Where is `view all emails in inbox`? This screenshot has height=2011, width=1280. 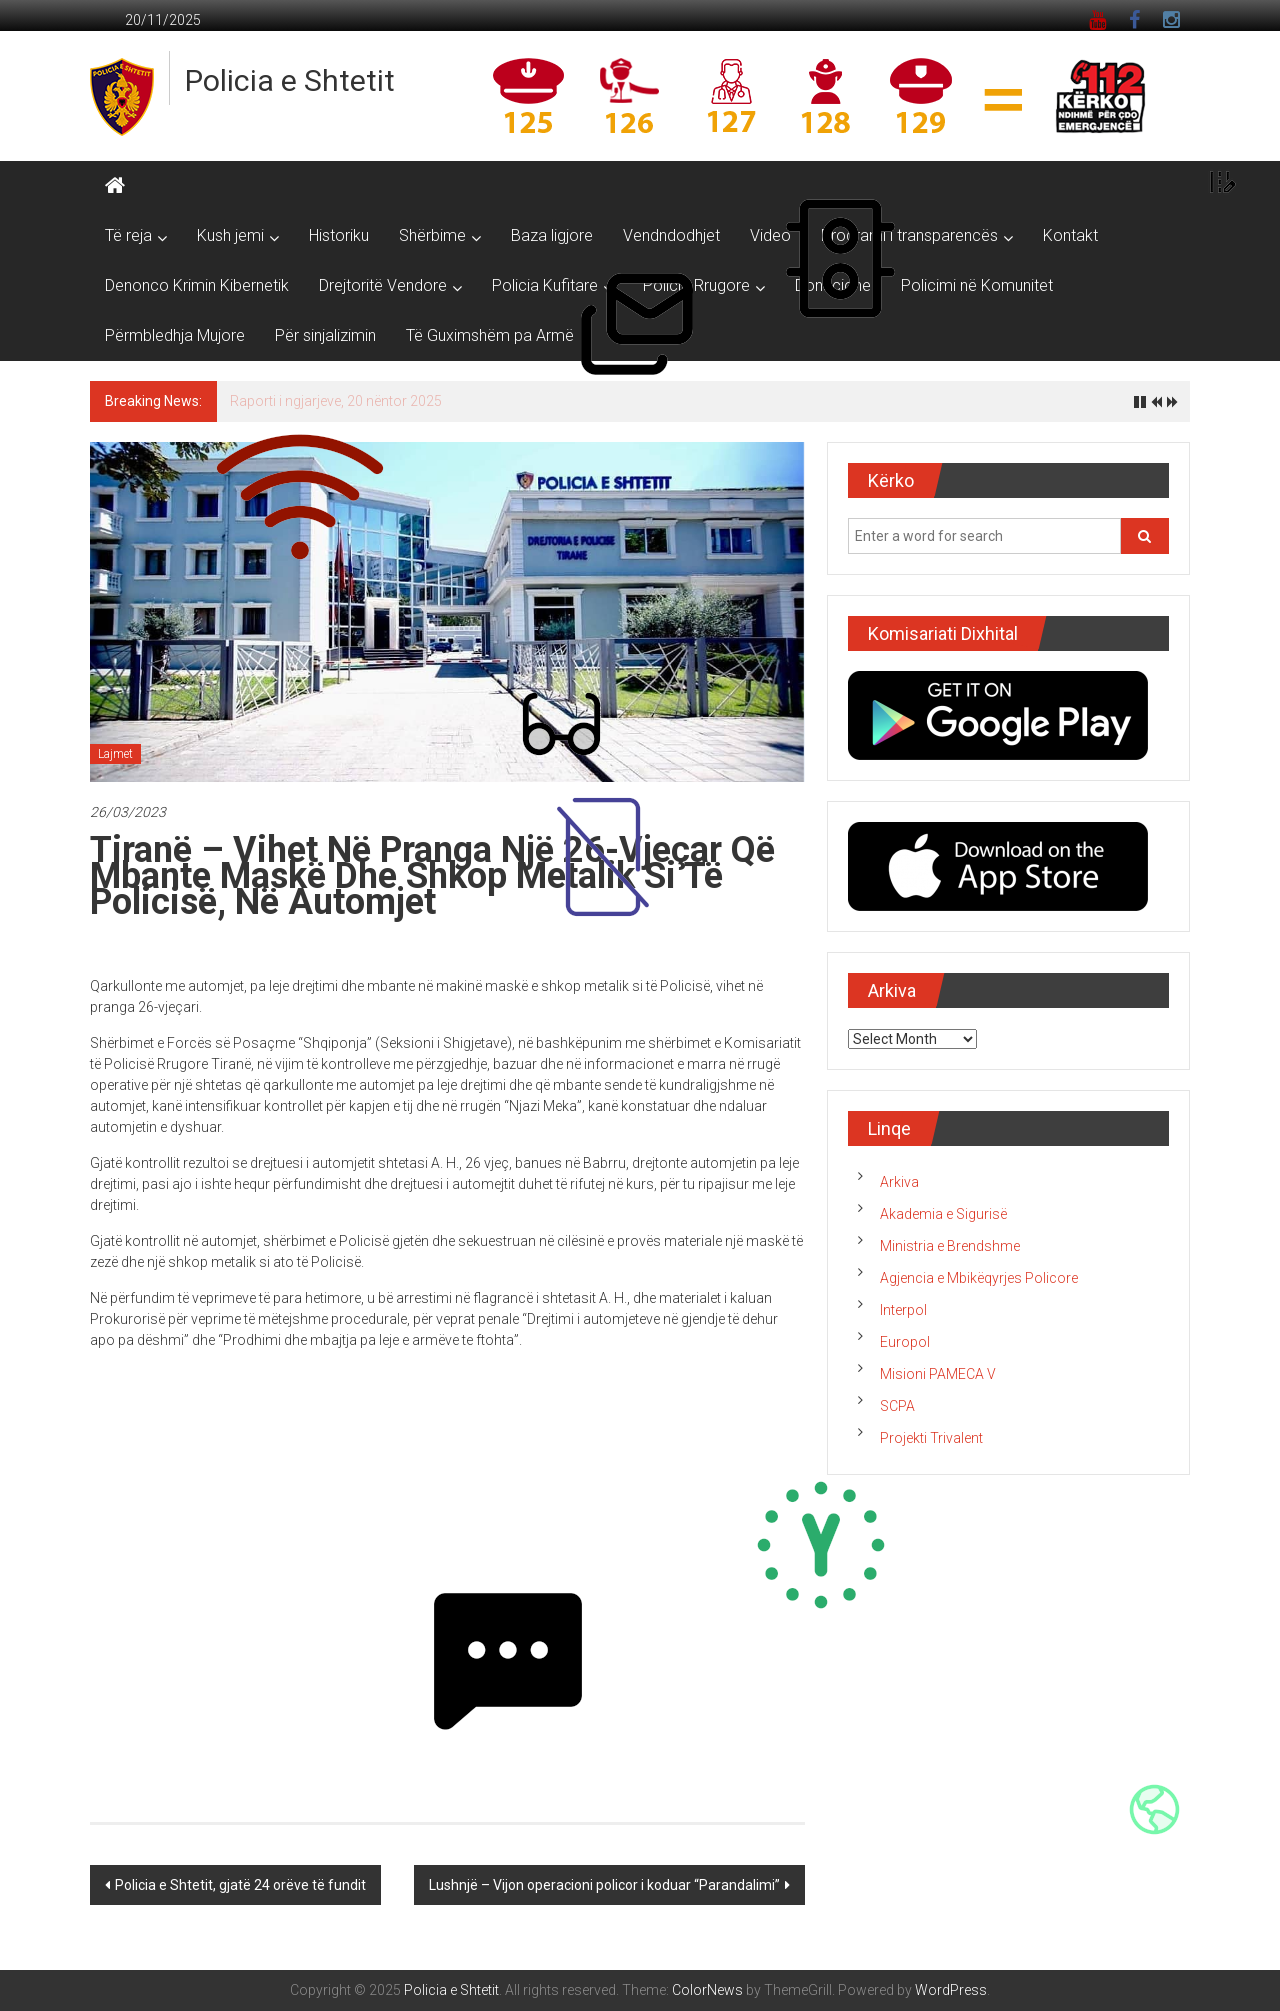
view all emails in inbox is located at coordinates (637, 324).